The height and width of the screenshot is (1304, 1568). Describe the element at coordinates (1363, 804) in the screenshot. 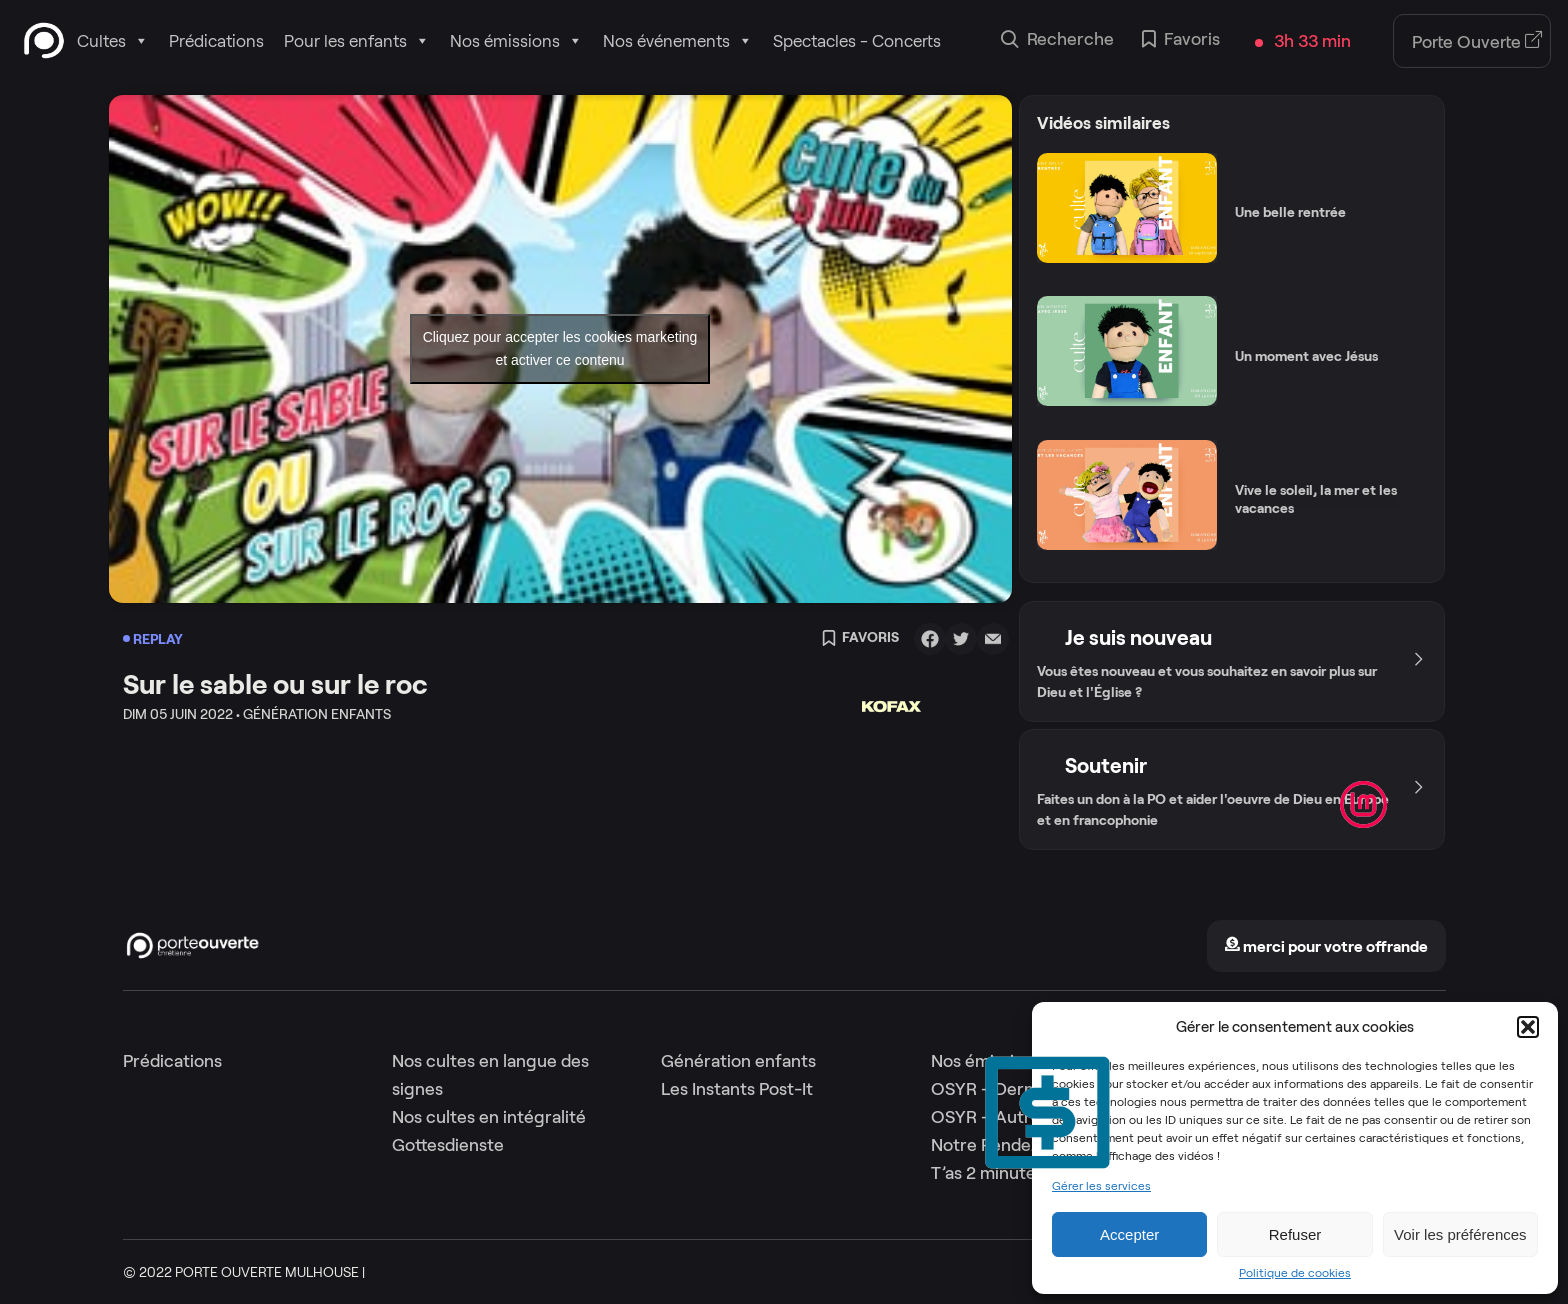

I see `Linux Mint operating system logo` at that location.